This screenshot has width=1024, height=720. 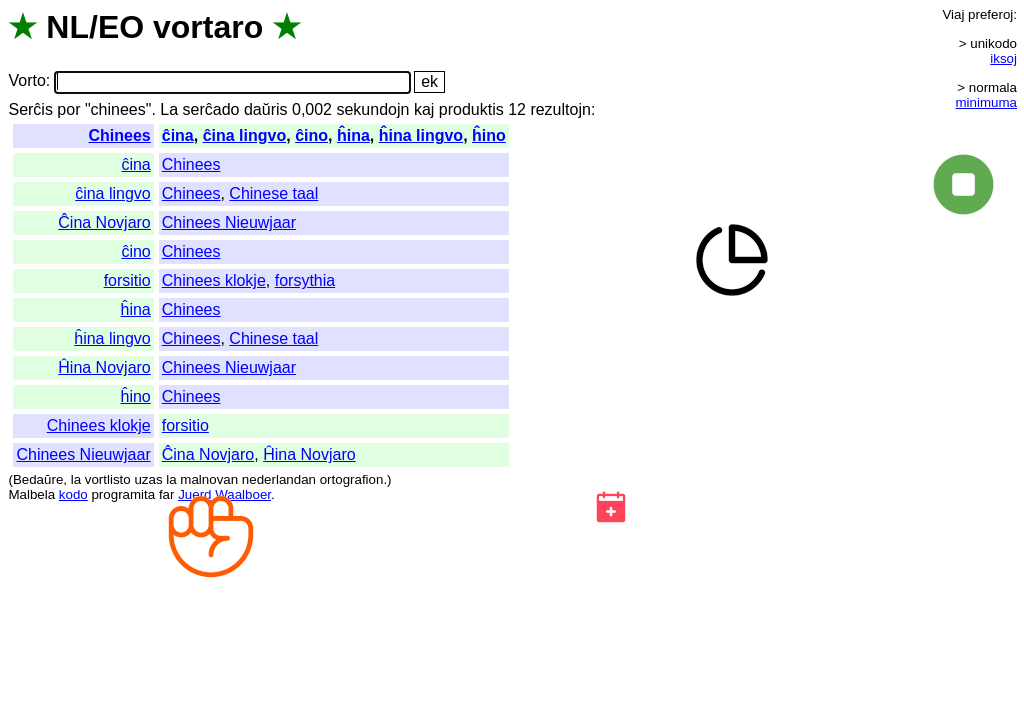 What do you see at coordinates (732, 260) in the screenshot?
I see `view analytics or statistics` at bounding box center [732, 260].